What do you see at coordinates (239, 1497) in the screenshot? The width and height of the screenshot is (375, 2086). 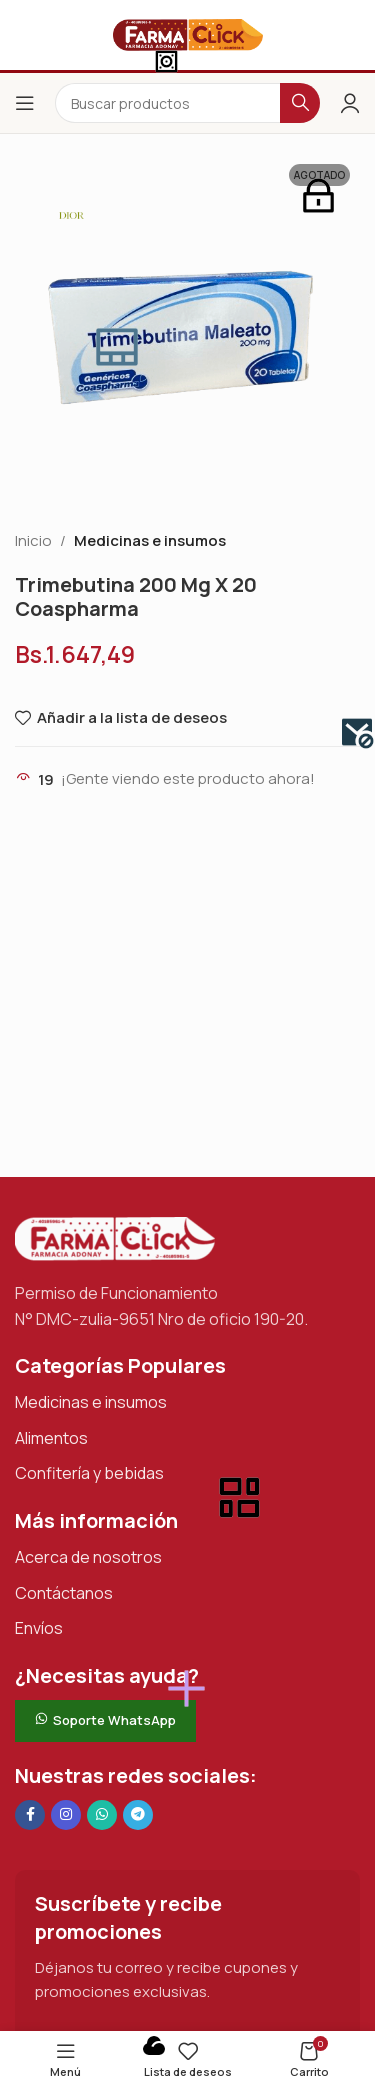 I see `access the dashboard or control panel` at bounding box center [239, 1497].